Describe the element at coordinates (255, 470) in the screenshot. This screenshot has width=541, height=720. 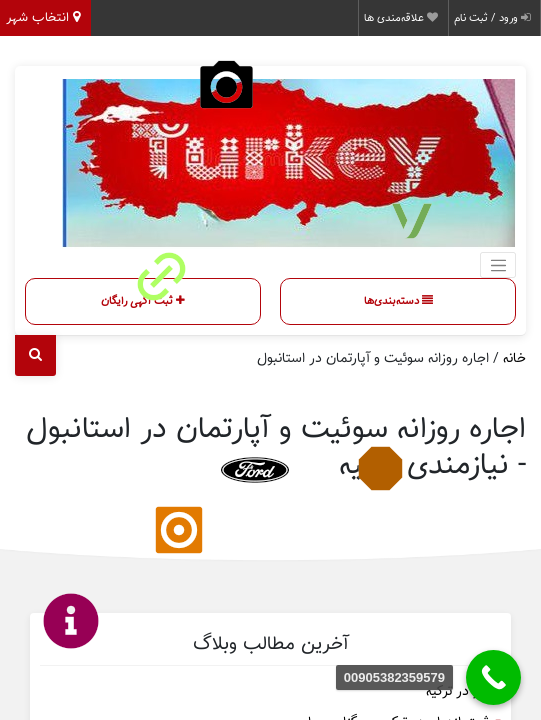
I see `Ford brand or dealership app` at that location.